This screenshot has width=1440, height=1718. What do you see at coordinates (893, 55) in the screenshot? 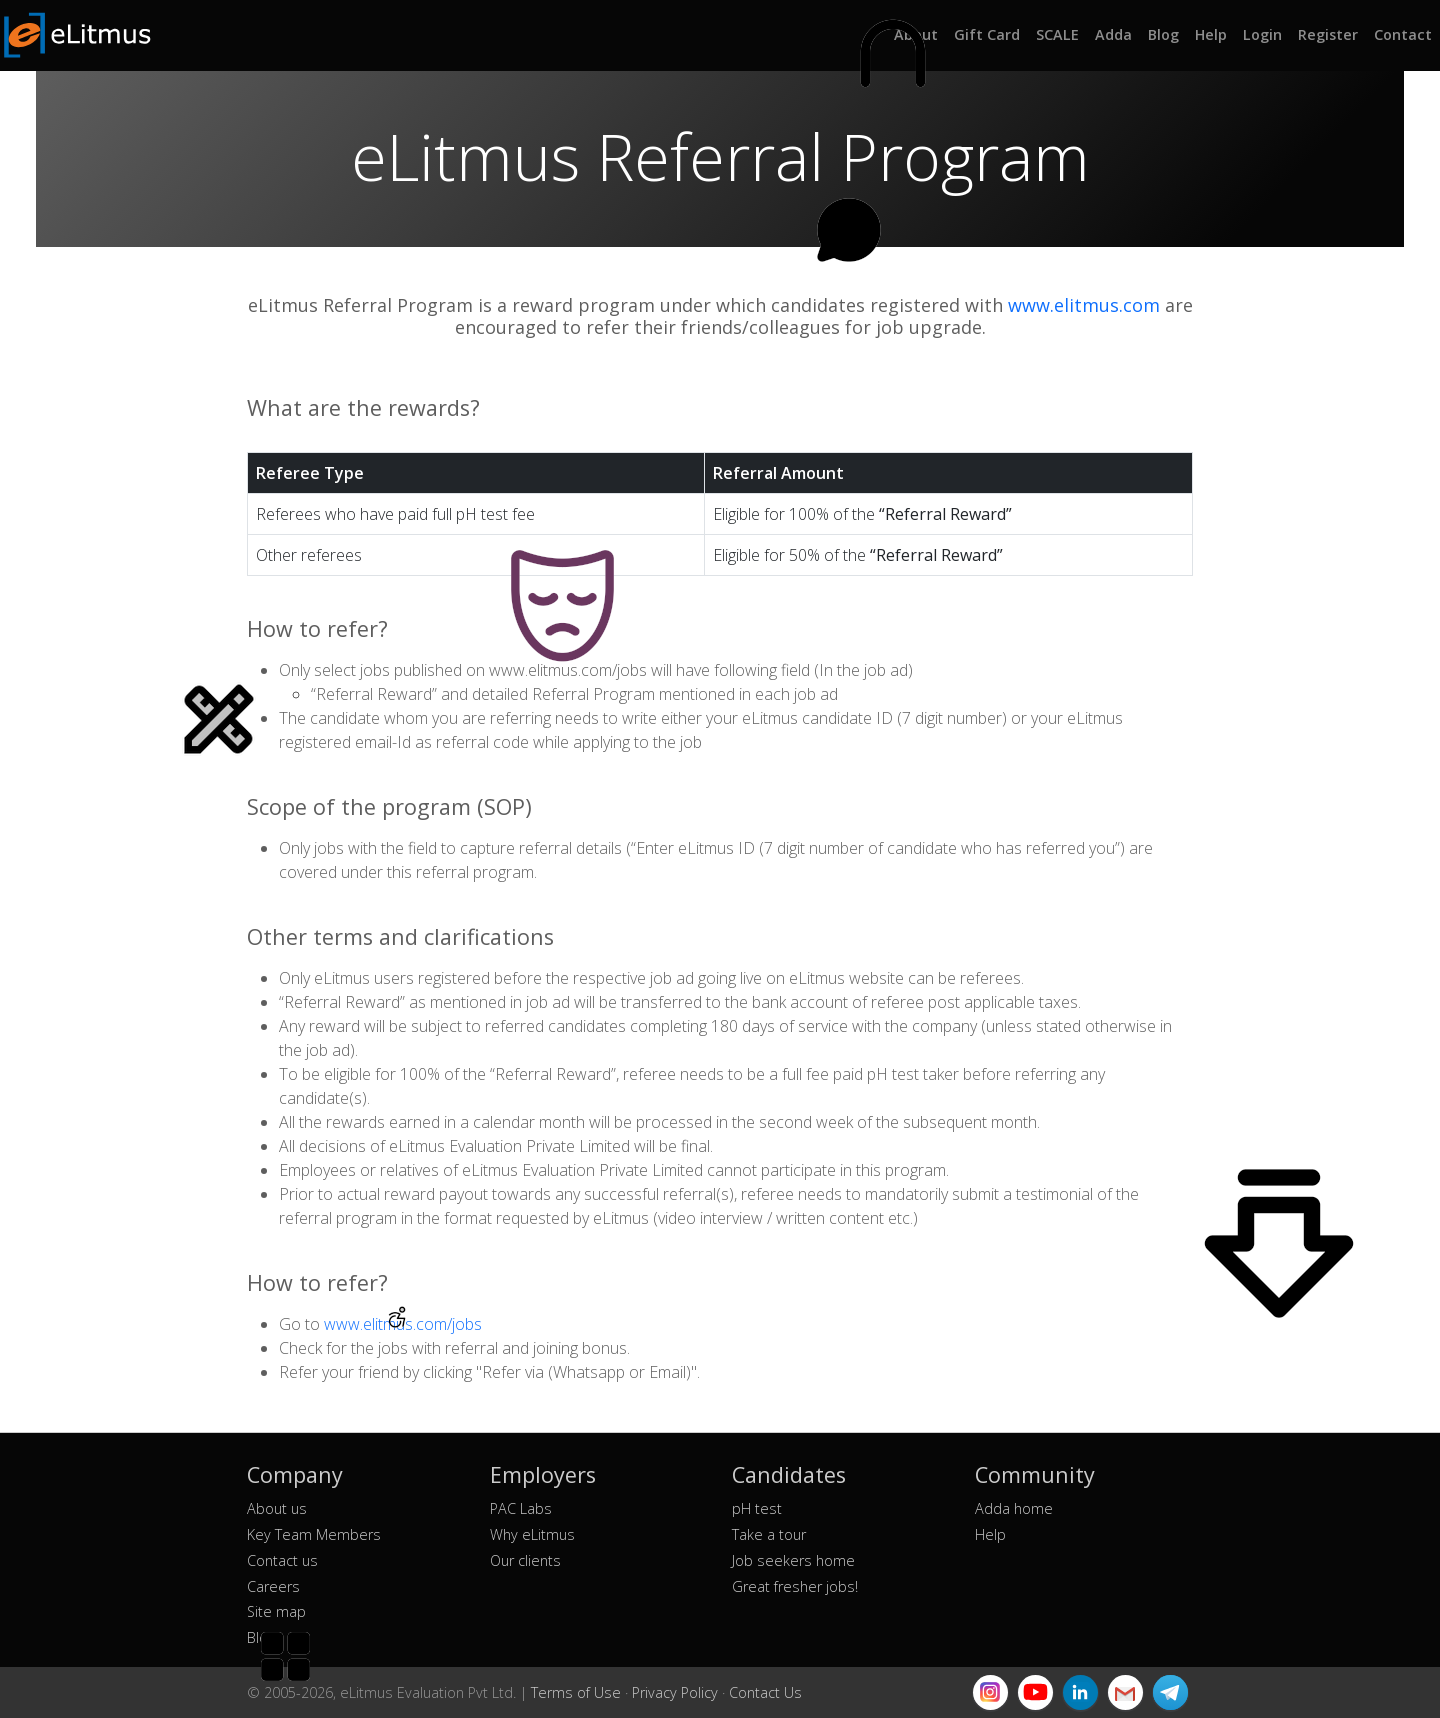
I see `indicates set intersection in a data or math application` at bounding box center [893, 55].